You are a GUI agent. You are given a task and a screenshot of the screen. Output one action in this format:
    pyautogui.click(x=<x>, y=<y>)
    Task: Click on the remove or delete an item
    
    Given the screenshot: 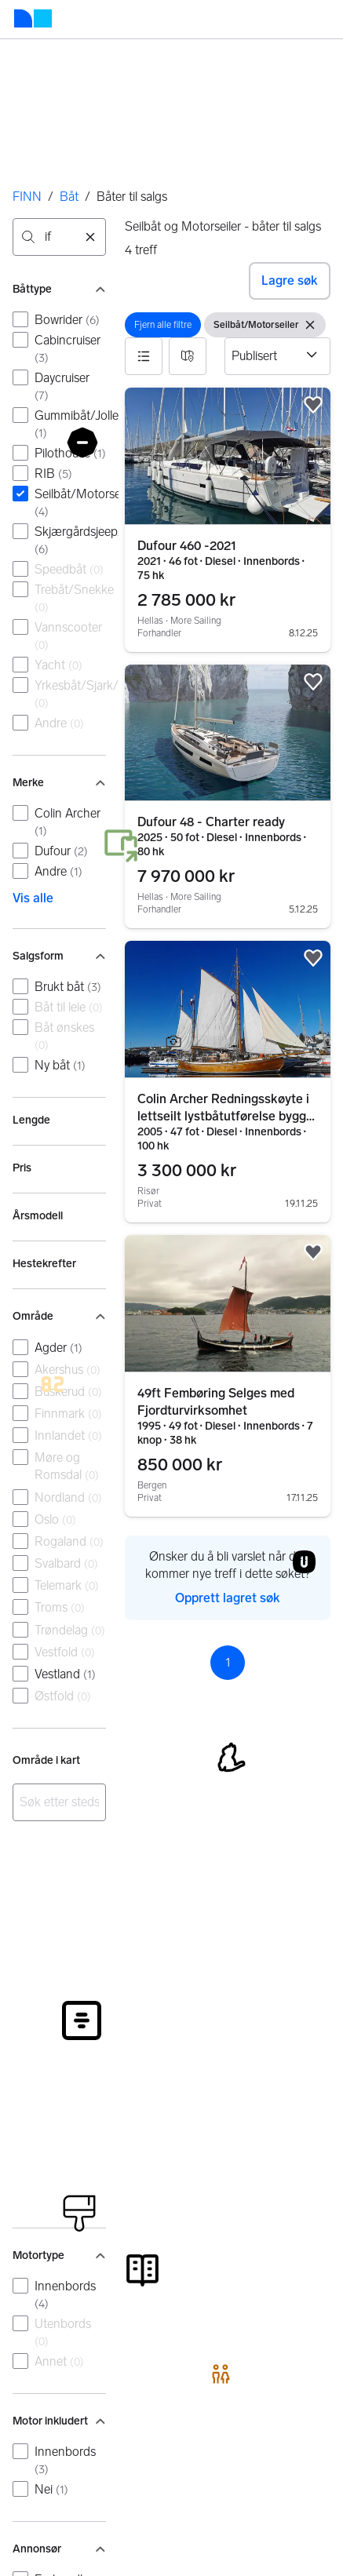 What is the action you would take?
    pyautogui.click(x=82, y=443)
    